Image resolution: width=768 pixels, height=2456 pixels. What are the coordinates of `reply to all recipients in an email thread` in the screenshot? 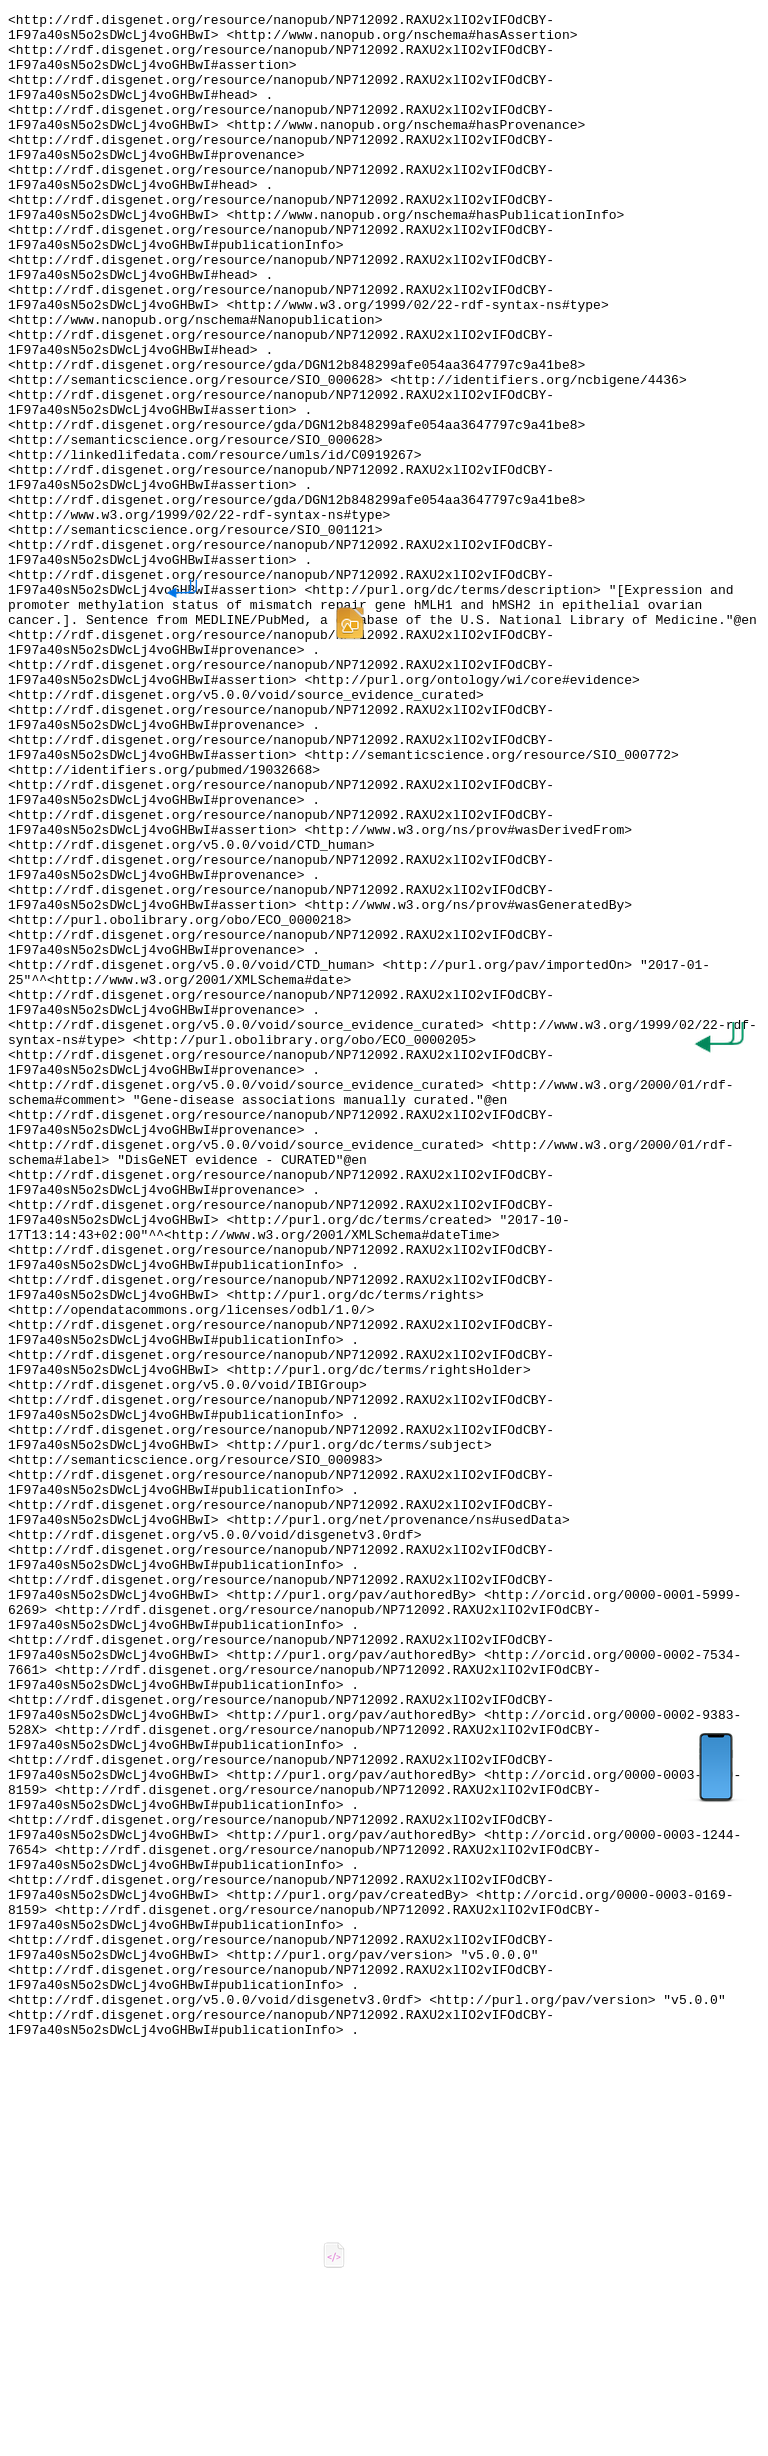 It's located at (718, 1033).